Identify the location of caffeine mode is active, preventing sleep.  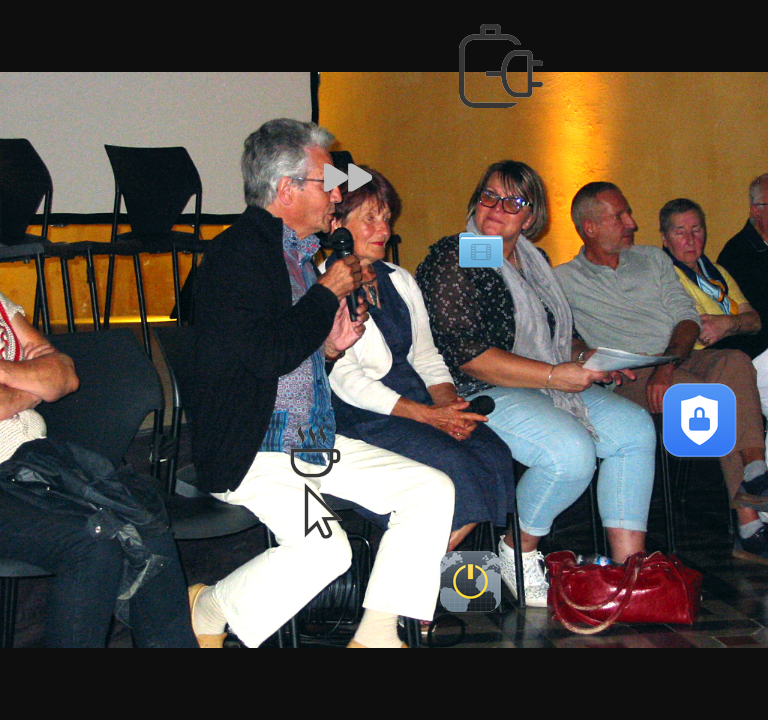
(315, 452).